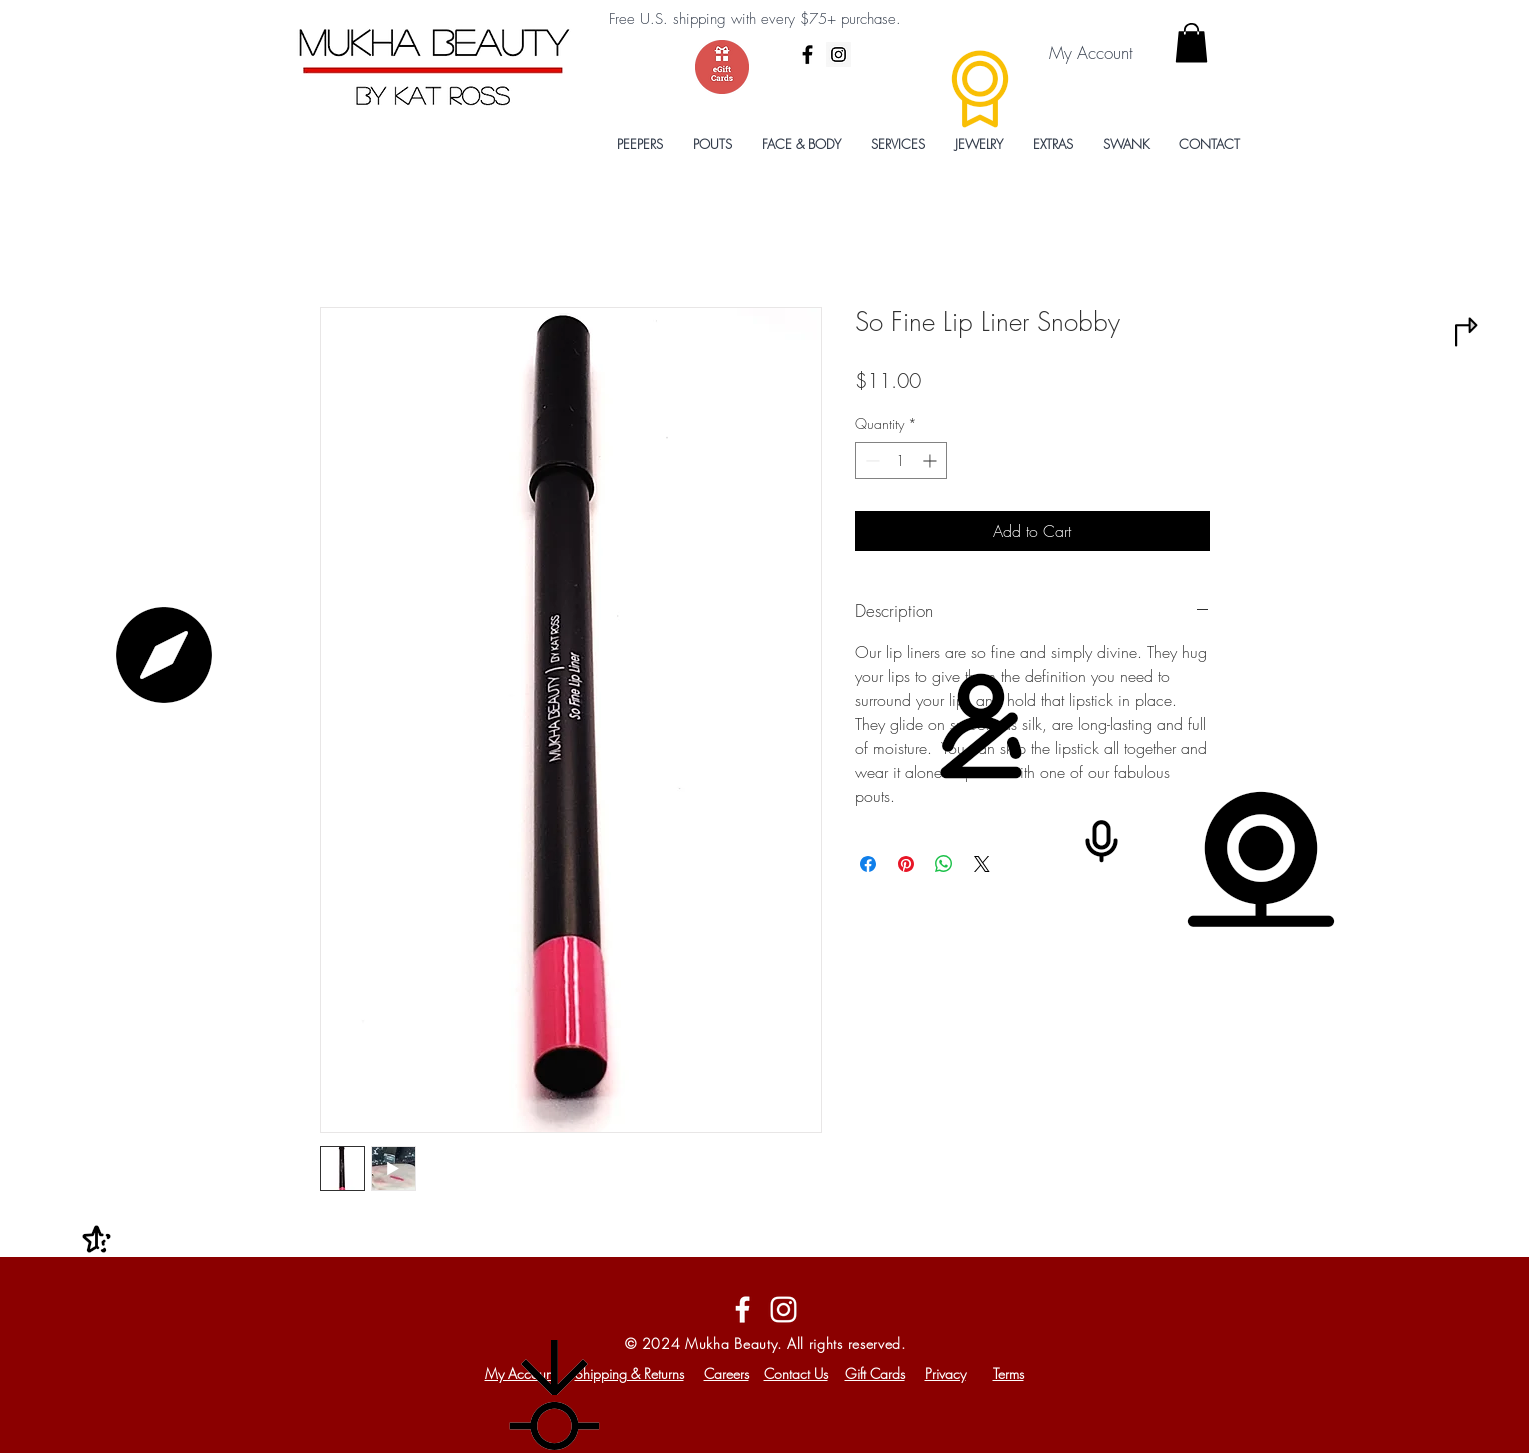 The width and height of the screenshot is (1529, 1453). I want to click on fasten seatbelt reminder, so click(981, 726).